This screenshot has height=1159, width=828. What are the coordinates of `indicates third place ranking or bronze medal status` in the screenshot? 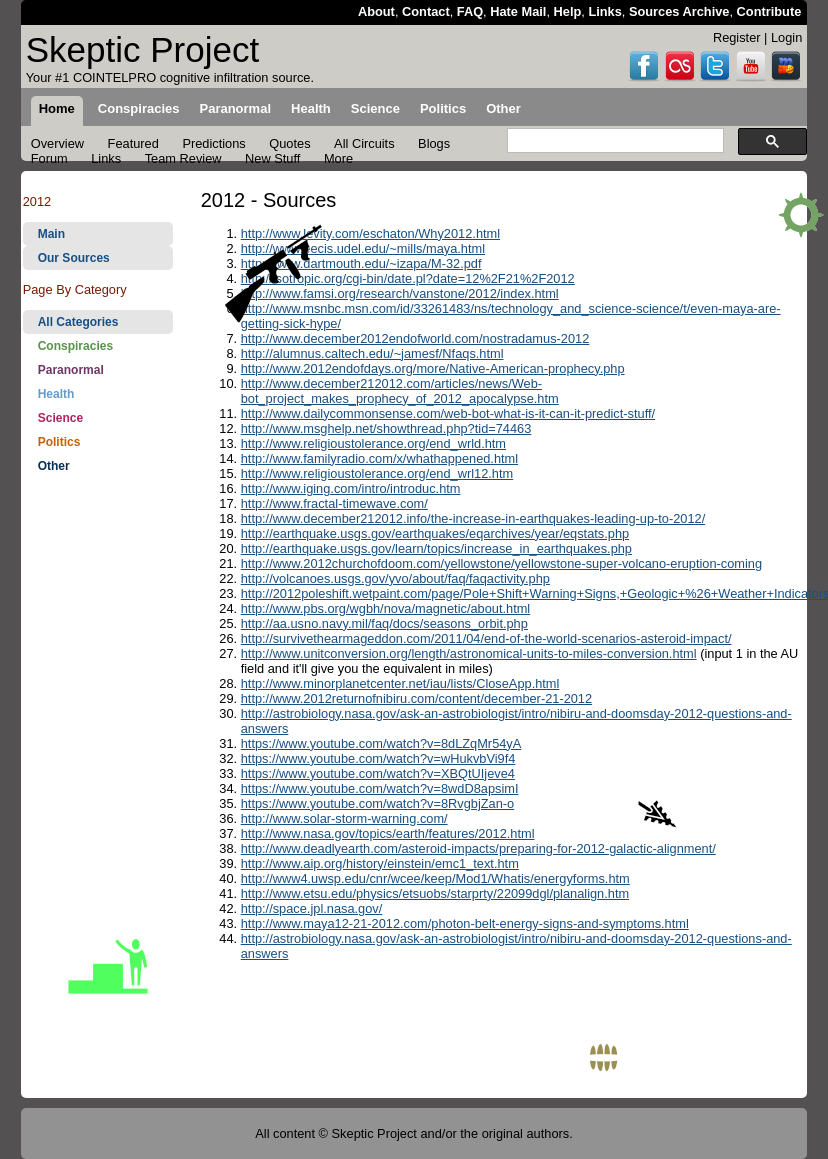 It's located at (108, 954).